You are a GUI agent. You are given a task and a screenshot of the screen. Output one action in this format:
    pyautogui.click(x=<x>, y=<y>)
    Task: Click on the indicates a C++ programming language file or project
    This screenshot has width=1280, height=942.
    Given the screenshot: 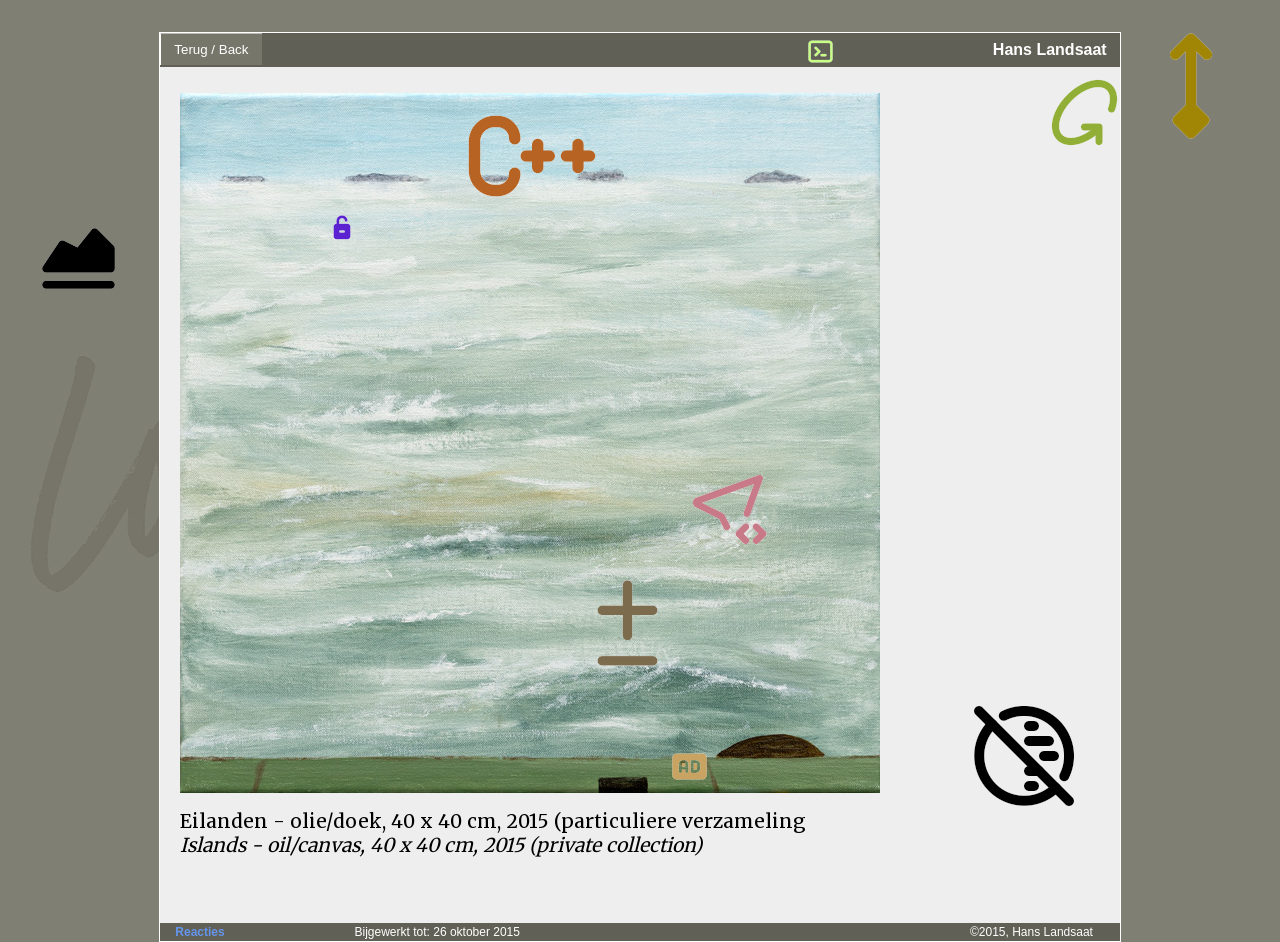 What is the action you would take?
    pyautogui.click(x=532, y=156)
    